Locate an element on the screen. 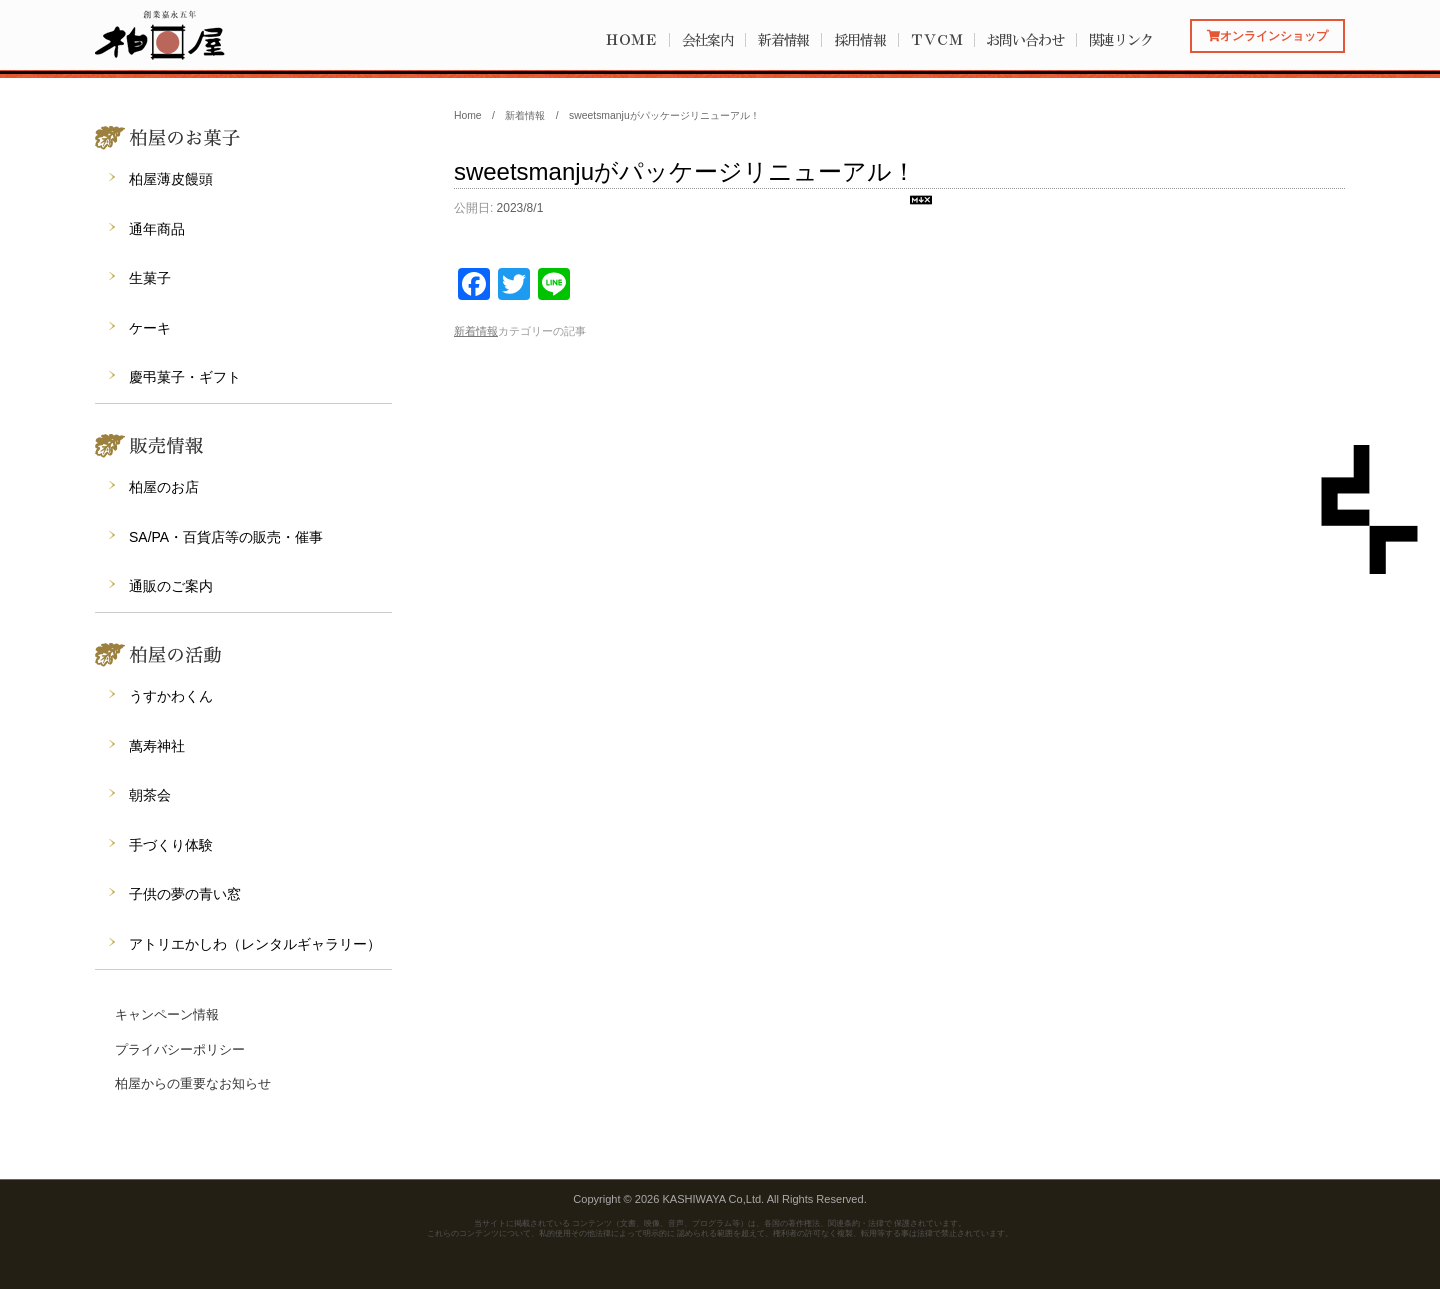 Image resolution: width=1440 pixels, height=1289 pixels. MDX file format or project indicator is located at coordinates (921, 200).